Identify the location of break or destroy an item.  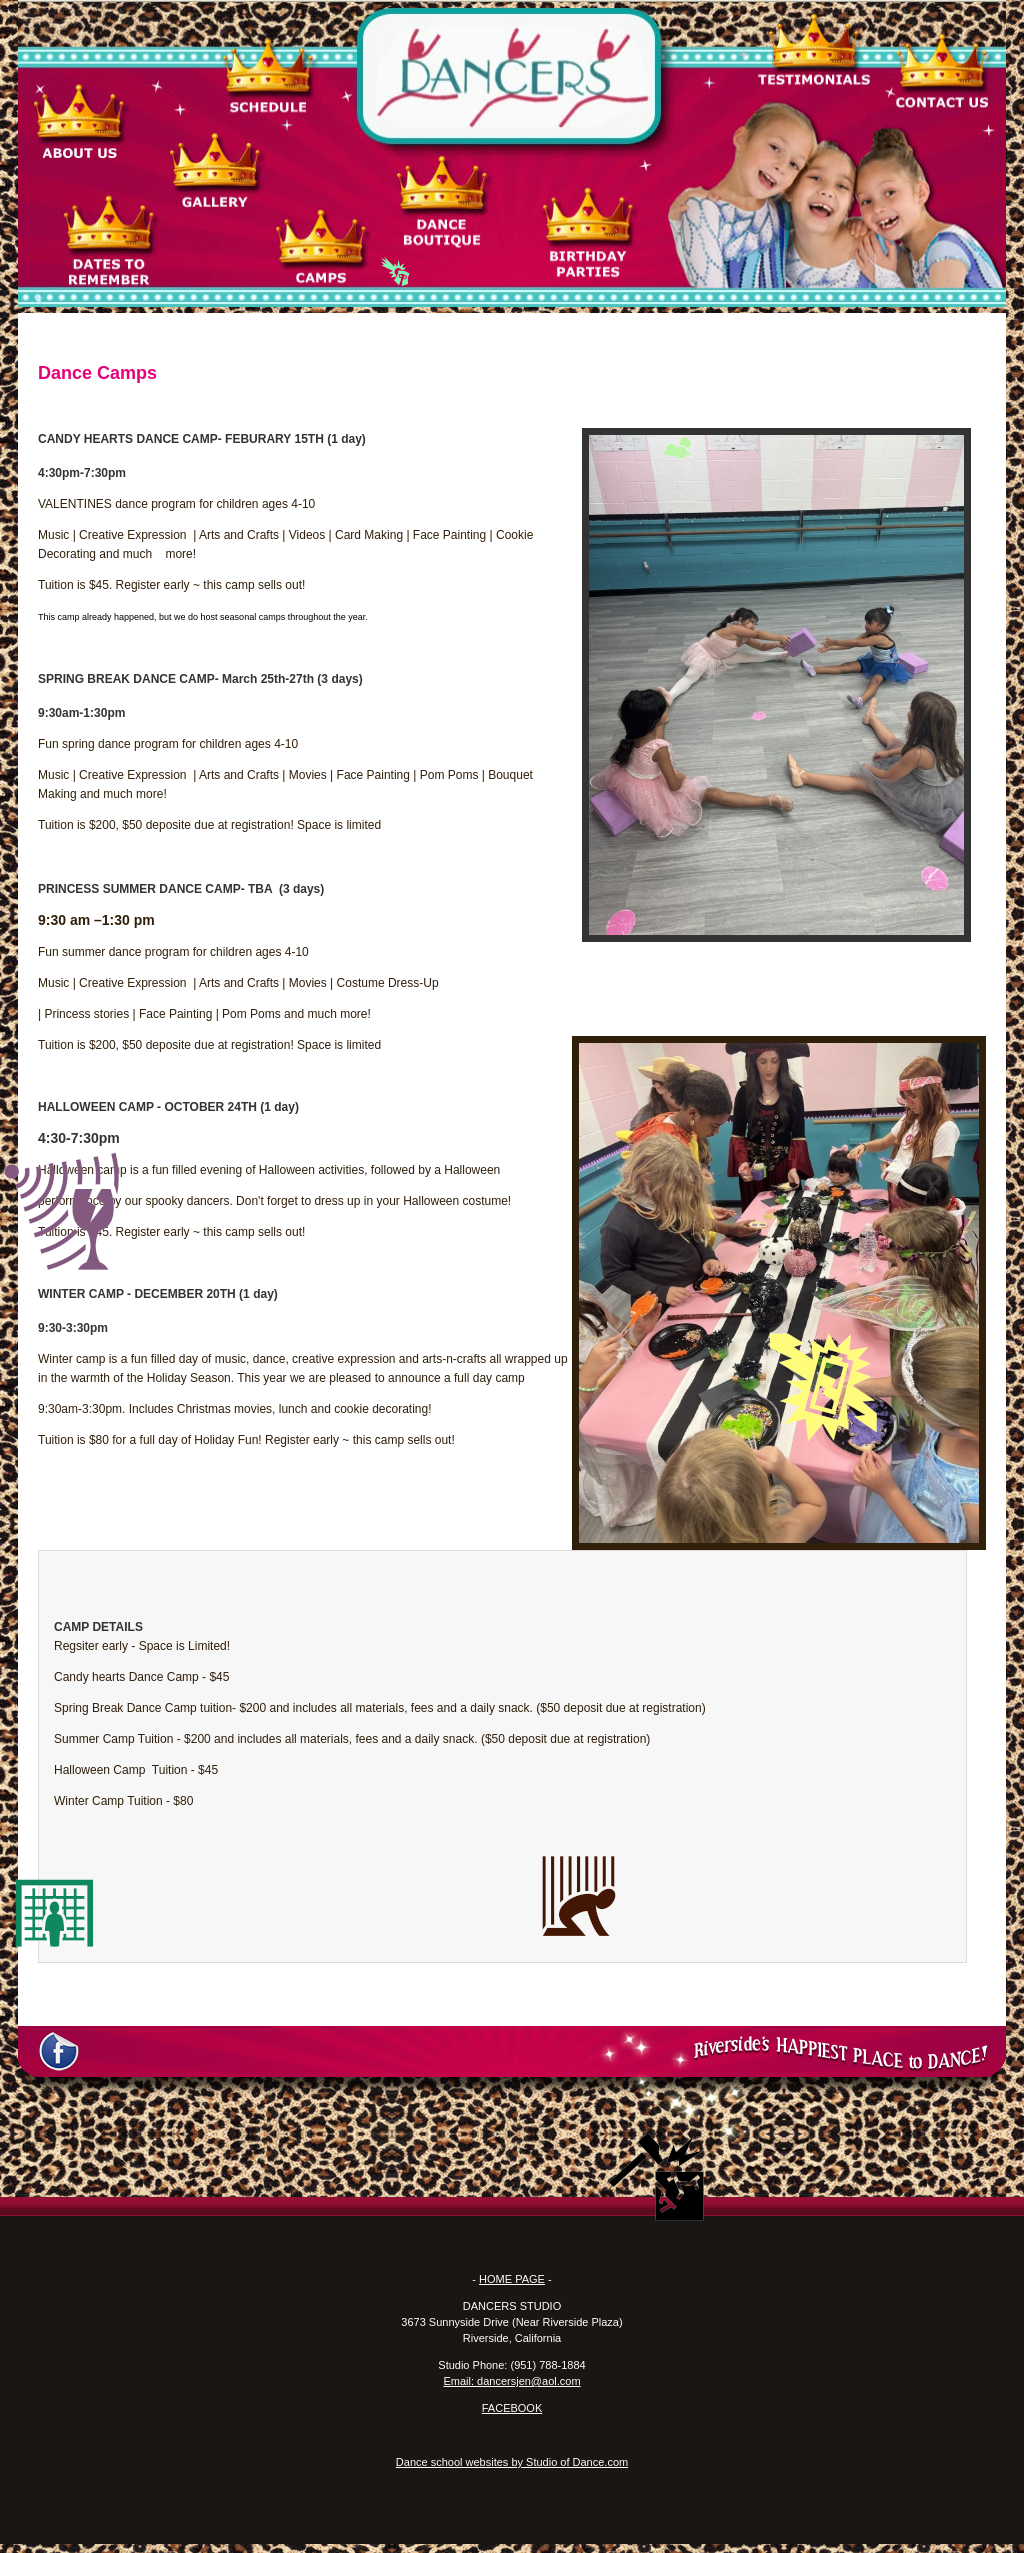
(656, 2172).